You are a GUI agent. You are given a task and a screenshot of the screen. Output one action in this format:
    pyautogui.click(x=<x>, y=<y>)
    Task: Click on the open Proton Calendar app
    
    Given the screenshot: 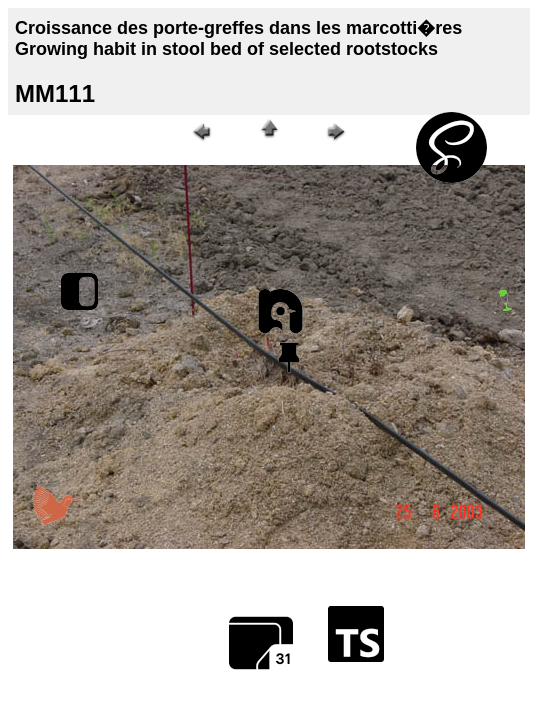 What is the action you would take?
    pyautogui.click(x=261, y=643)
    